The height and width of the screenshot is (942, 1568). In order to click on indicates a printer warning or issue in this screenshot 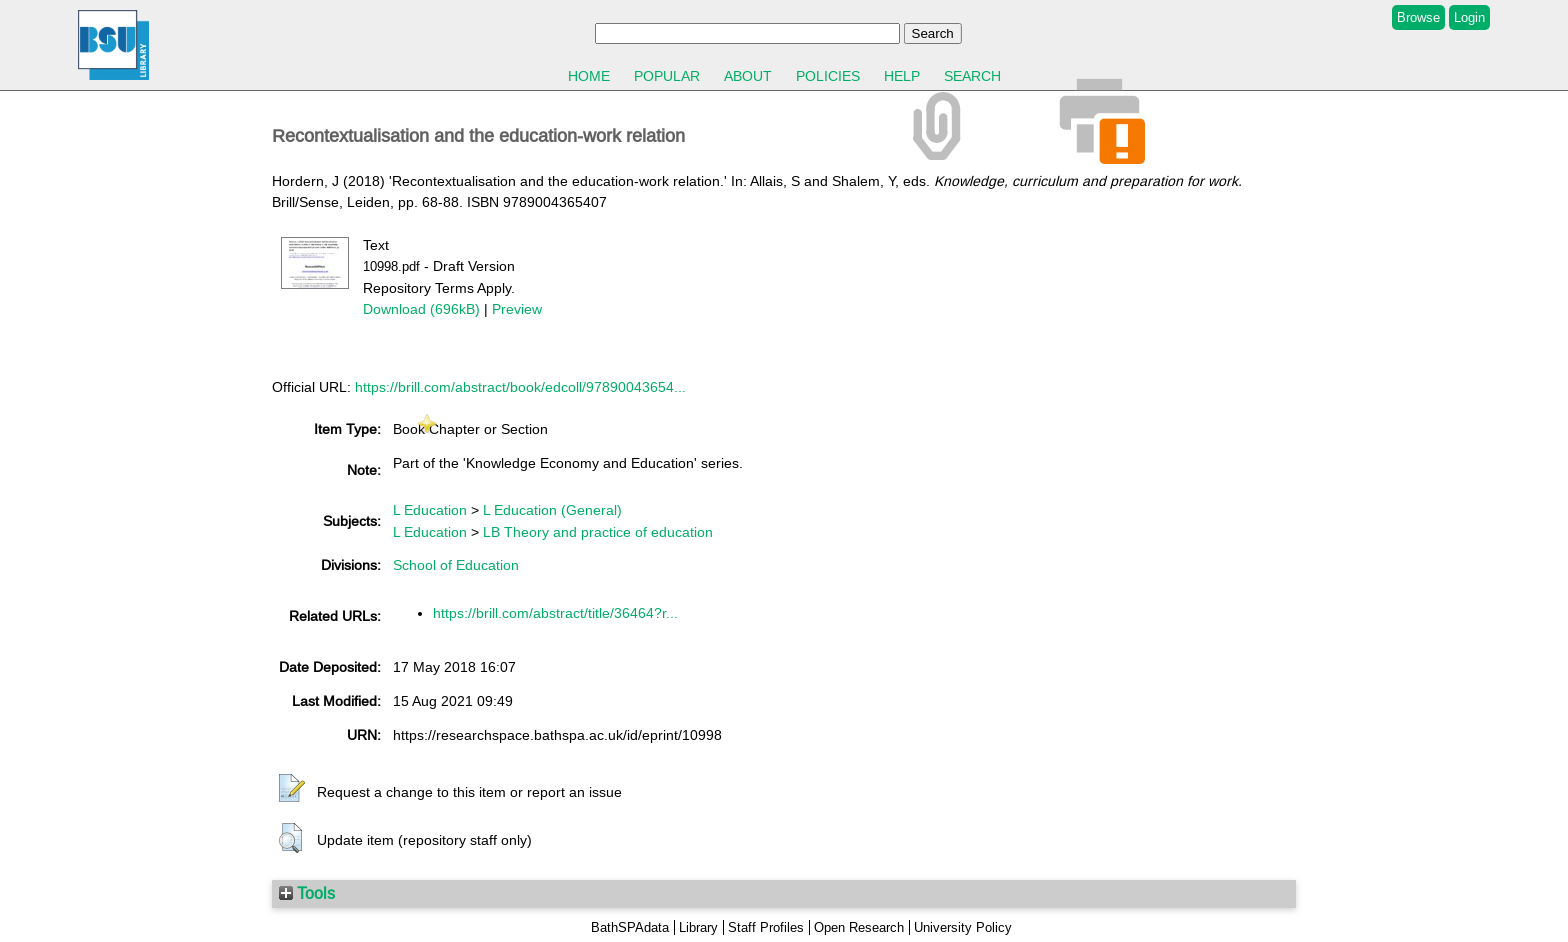, I will do `click(1099, 118)`.